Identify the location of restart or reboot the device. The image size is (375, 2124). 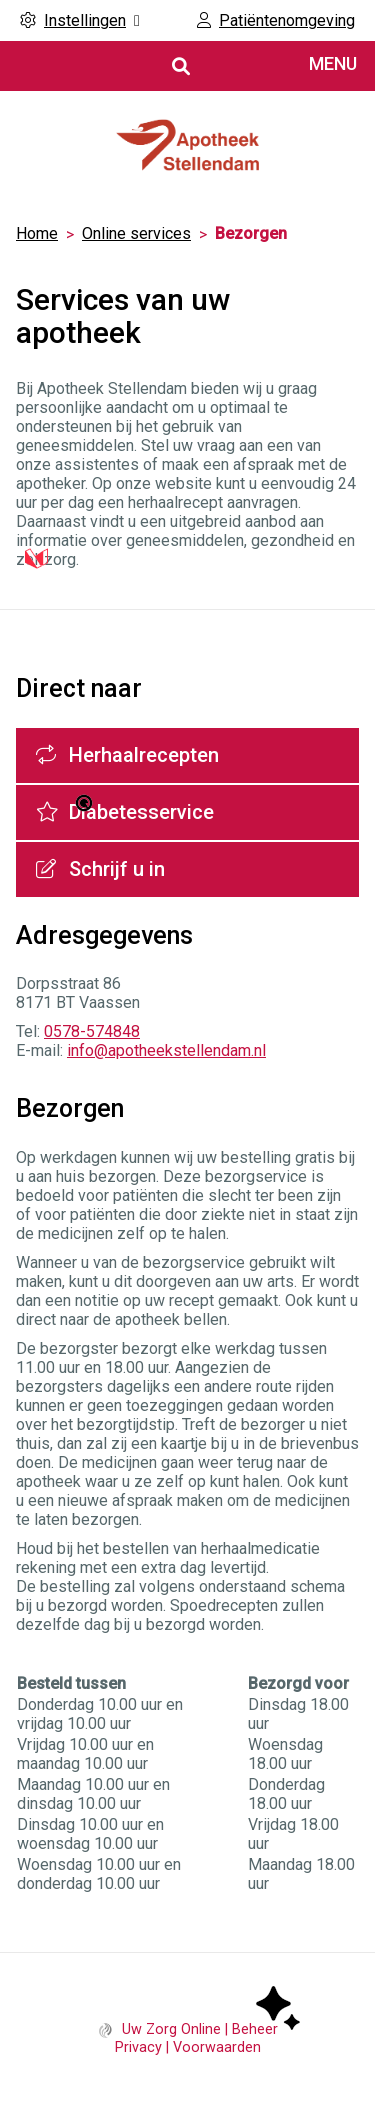
(84, 803).